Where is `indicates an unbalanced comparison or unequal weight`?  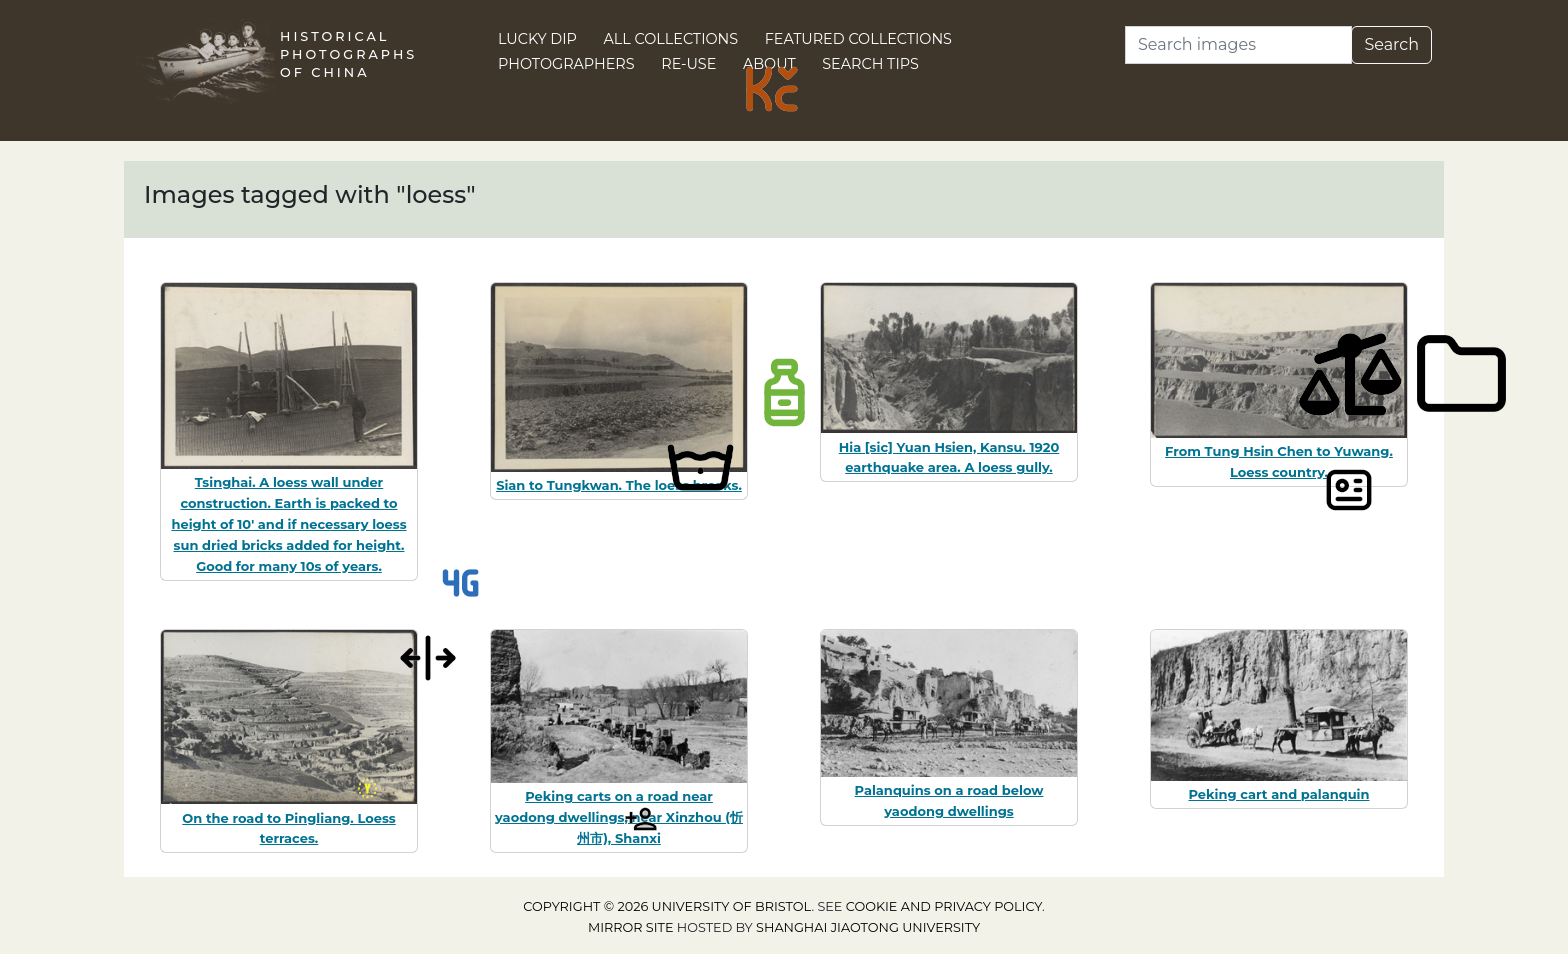
indicates an unbalanced comparison or unequal weight is located at coordinates (1350, 374).